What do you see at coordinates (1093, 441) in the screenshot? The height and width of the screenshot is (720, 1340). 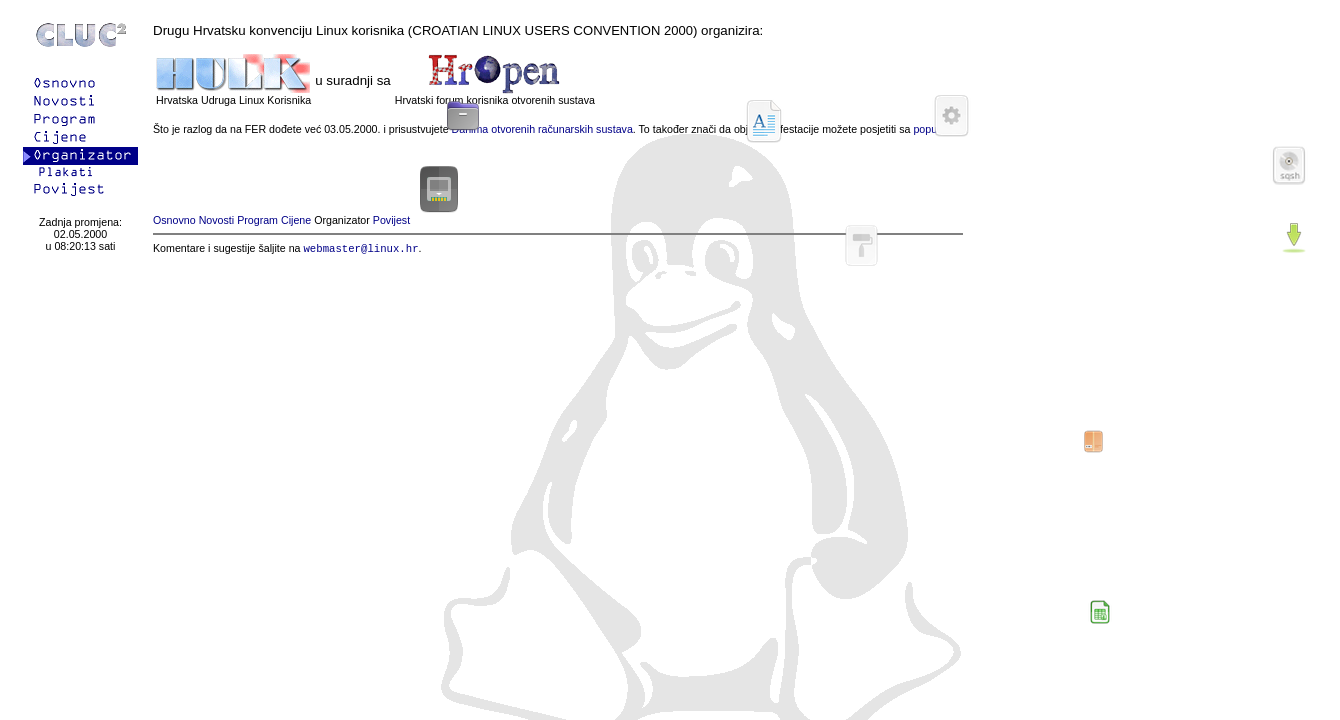 I see `a compressed archive or package file` at bounding box center [1093, 441].